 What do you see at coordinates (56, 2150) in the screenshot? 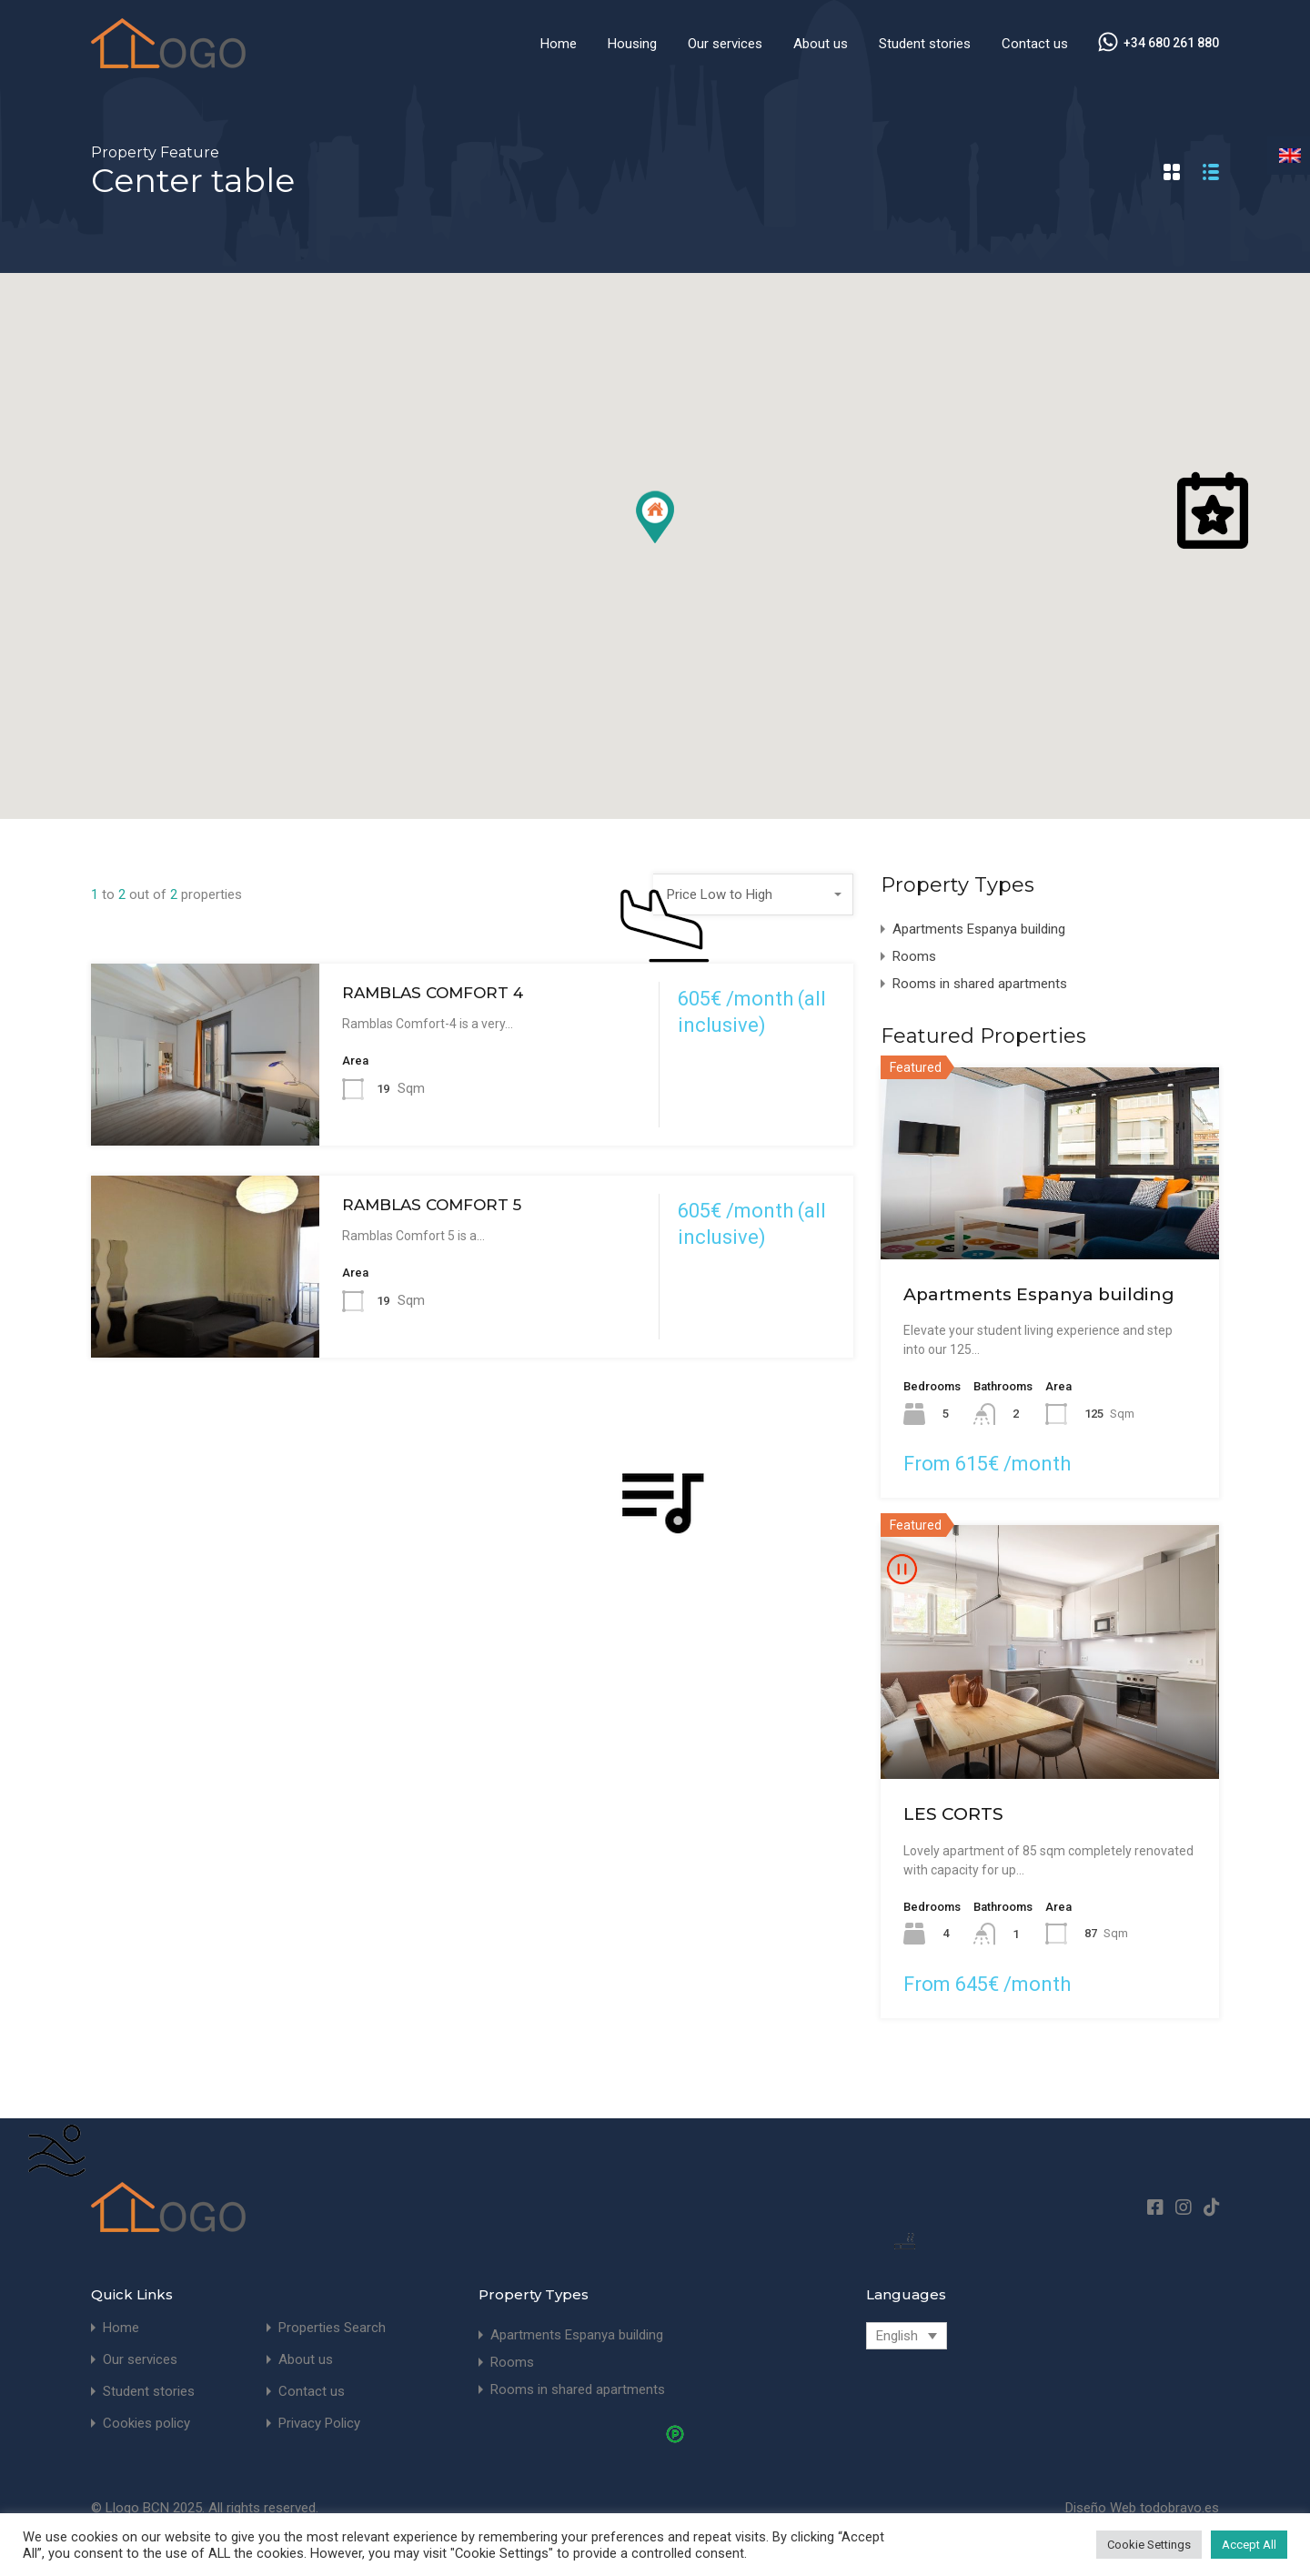
I see `access swimming pool or aquatic facilities` at bounding box center [56, 2150].